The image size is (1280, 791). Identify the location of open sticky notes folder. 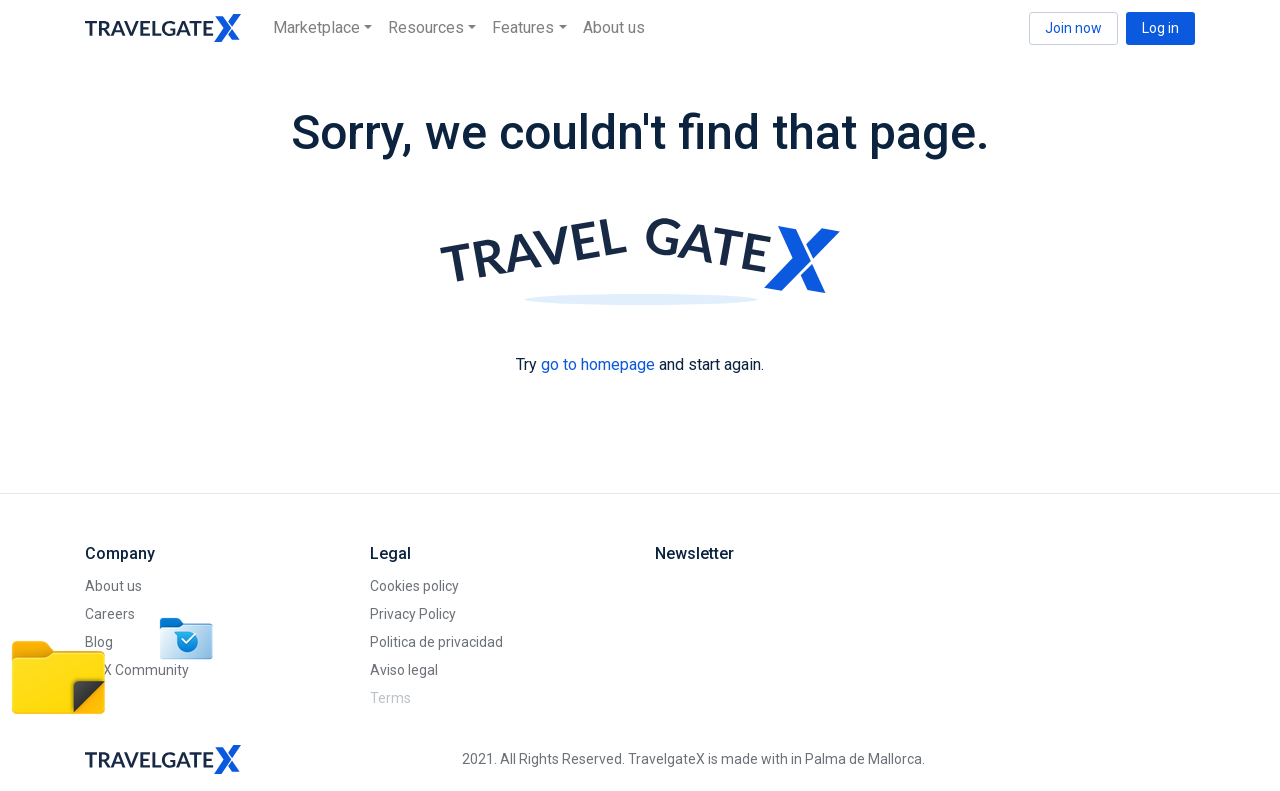
(58, 680).